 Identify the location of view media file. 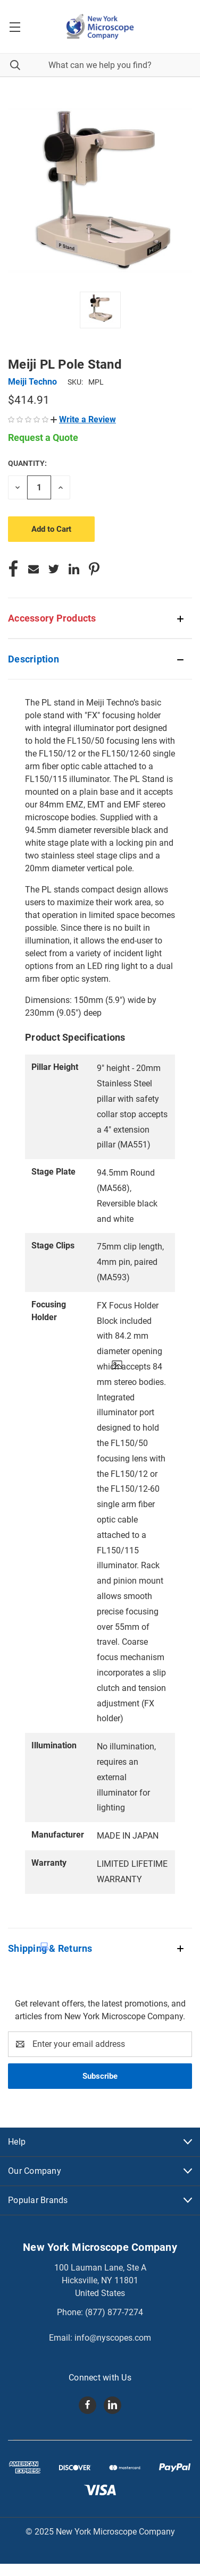
(117, 1365).